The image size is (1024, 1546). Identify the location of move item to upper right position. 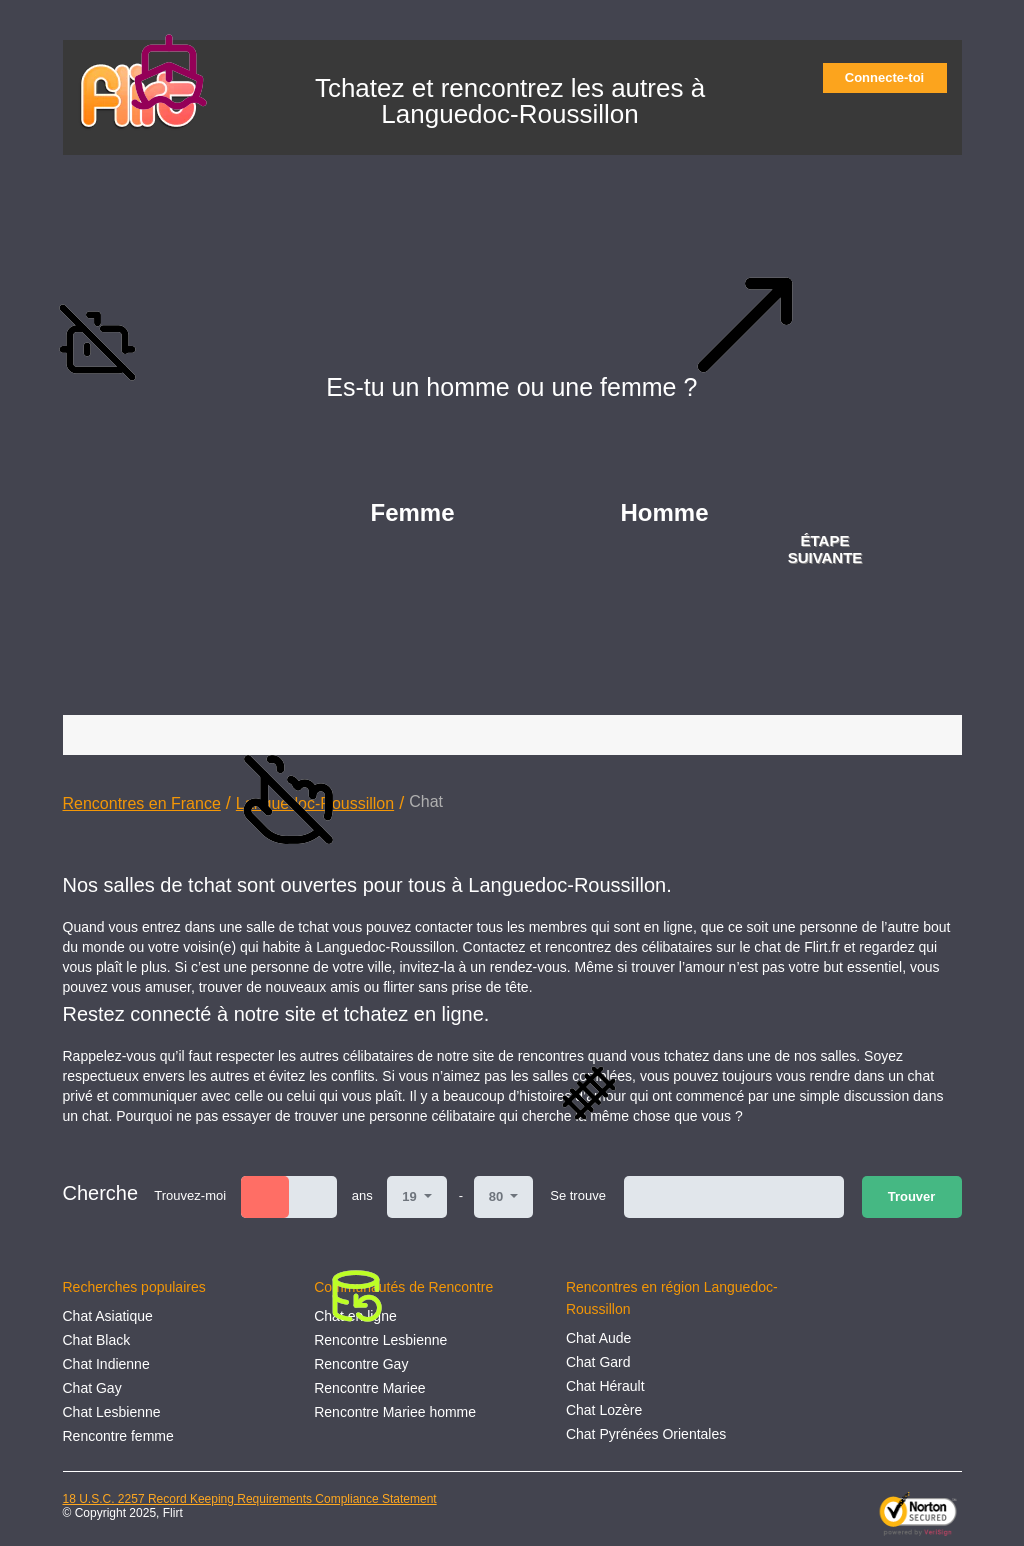
(745, 325).